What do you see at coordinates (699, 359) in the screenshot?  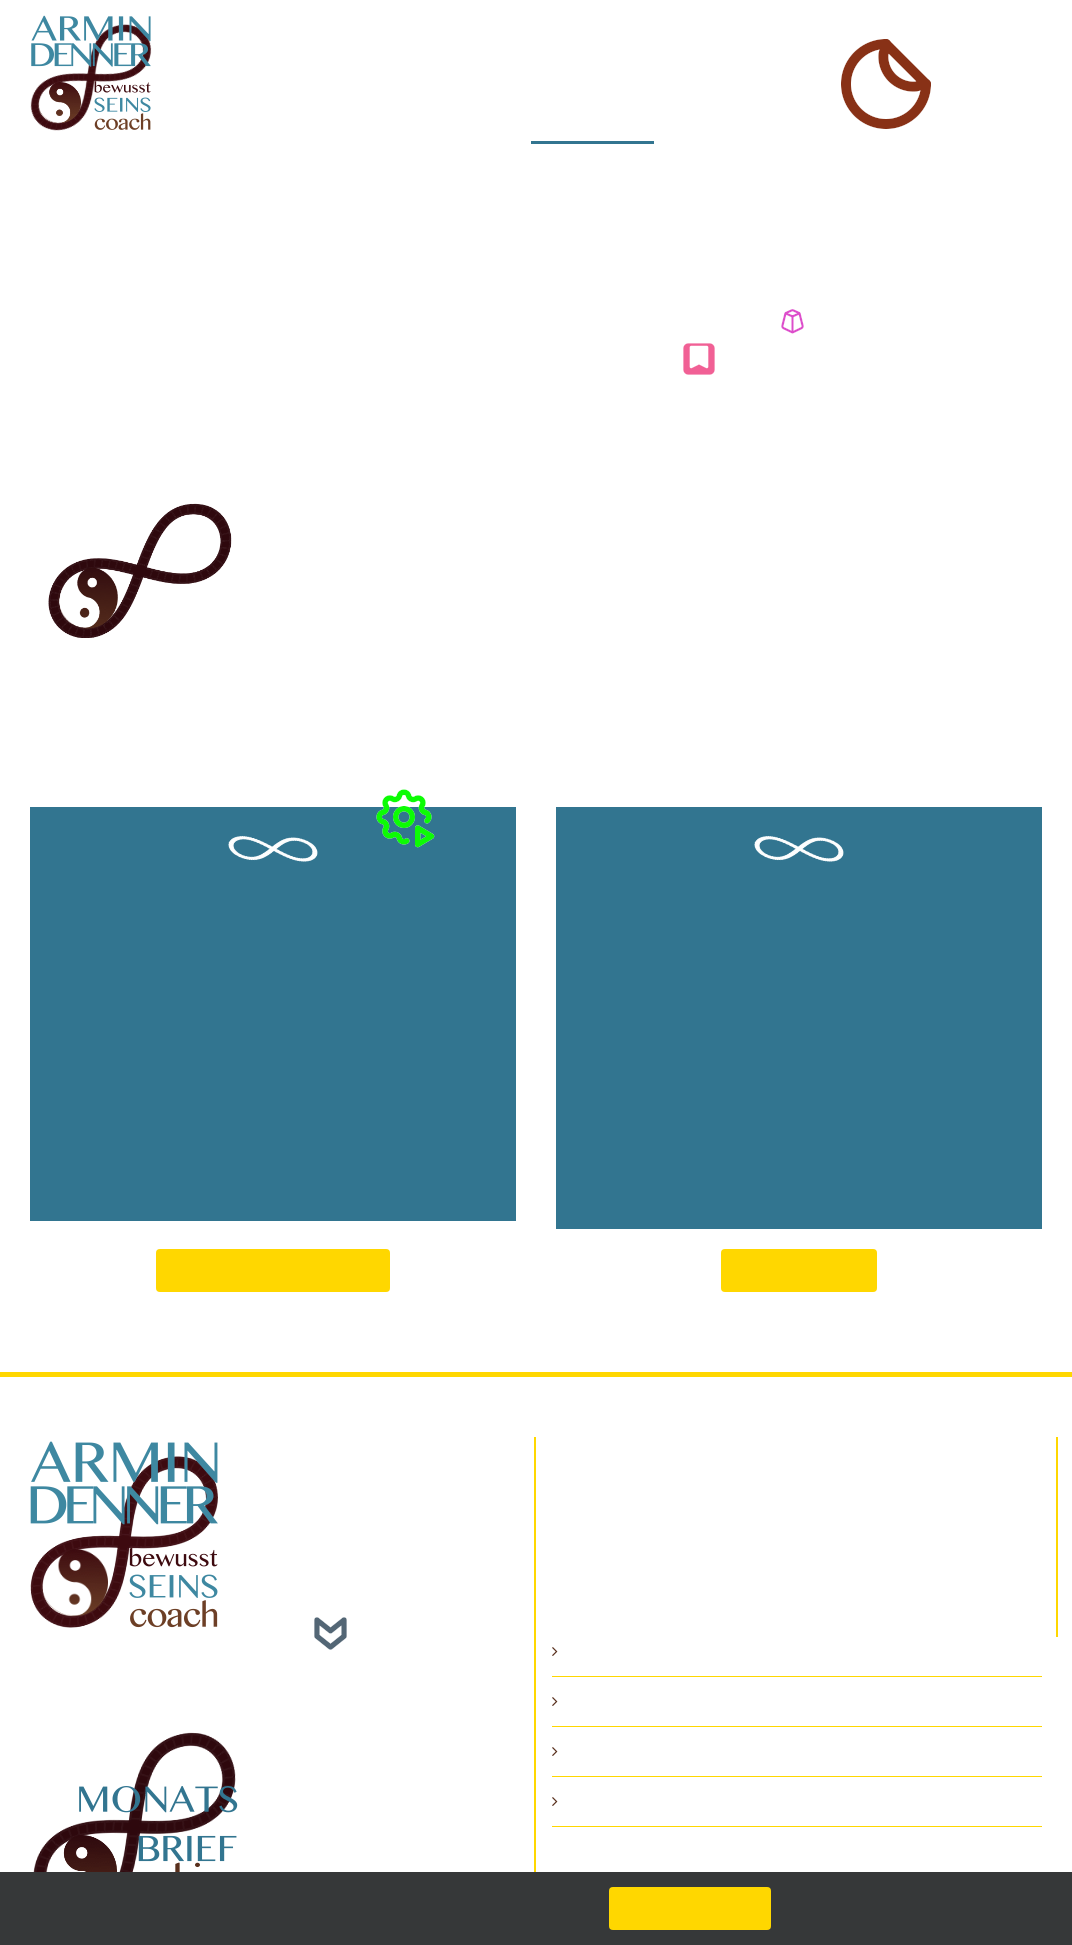 I see `save or bookmark this item` at bounding box center [699, 359].